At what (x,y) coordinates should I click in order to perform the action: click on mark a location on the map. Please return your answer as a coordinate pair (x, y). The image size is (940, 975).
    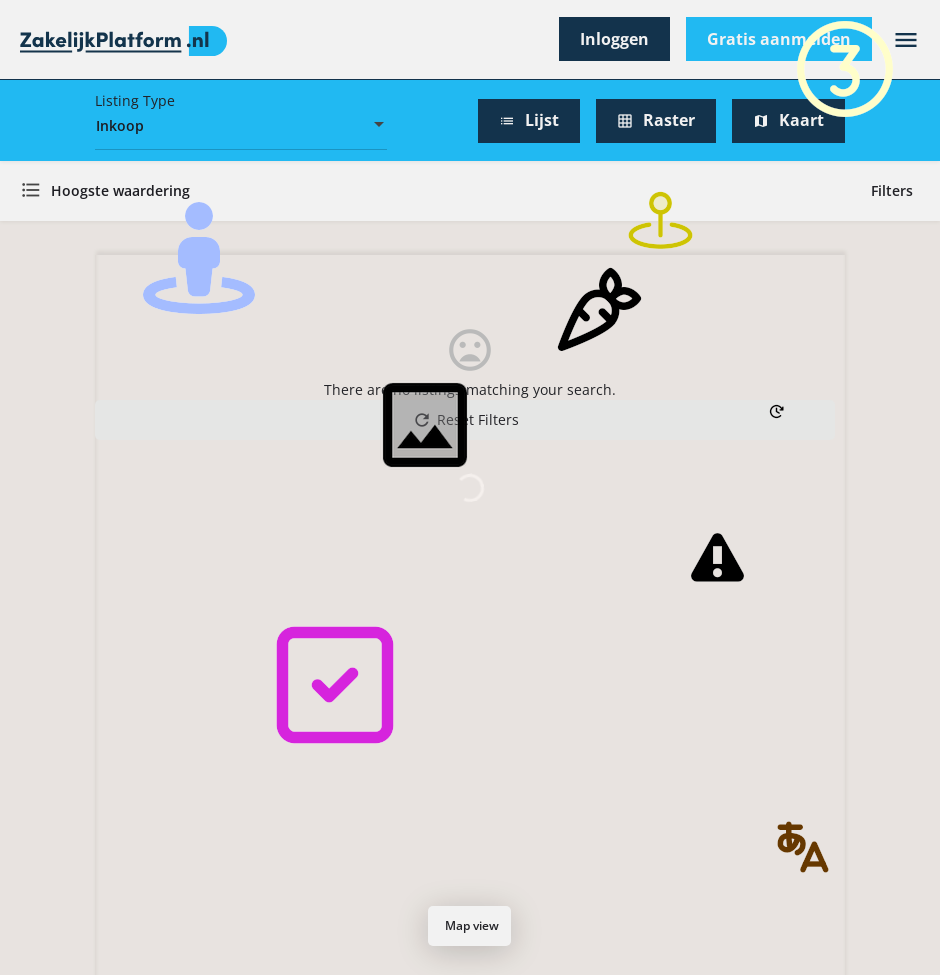
    Looking at the image, I should click on (660, 221).